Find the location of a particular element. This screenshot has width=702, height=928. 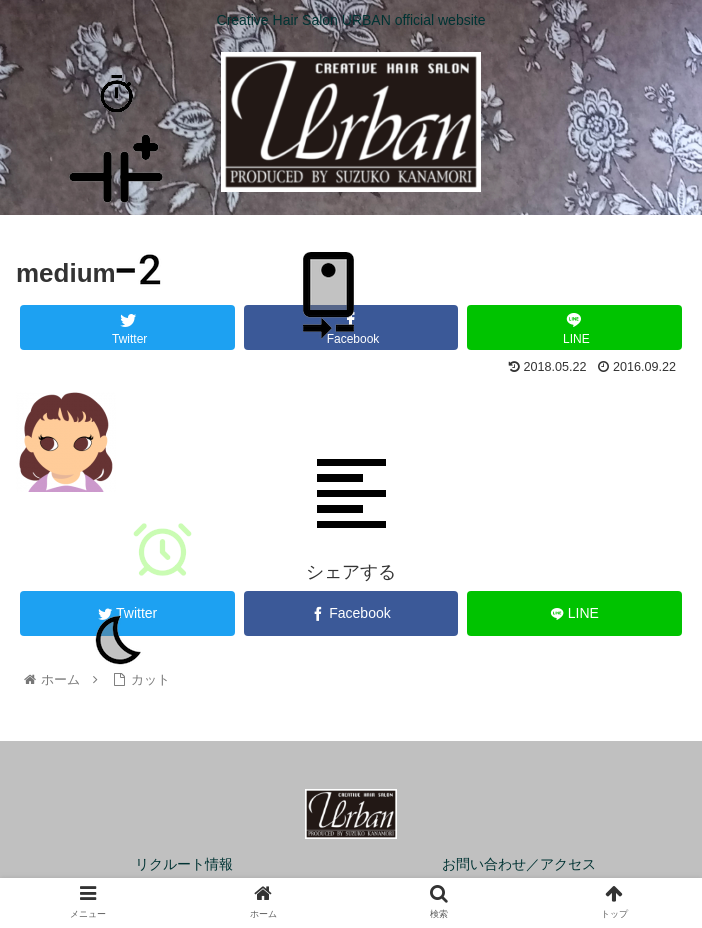

decrease exposure by 2 stops in photo editing is located at coordinates (139, 270).